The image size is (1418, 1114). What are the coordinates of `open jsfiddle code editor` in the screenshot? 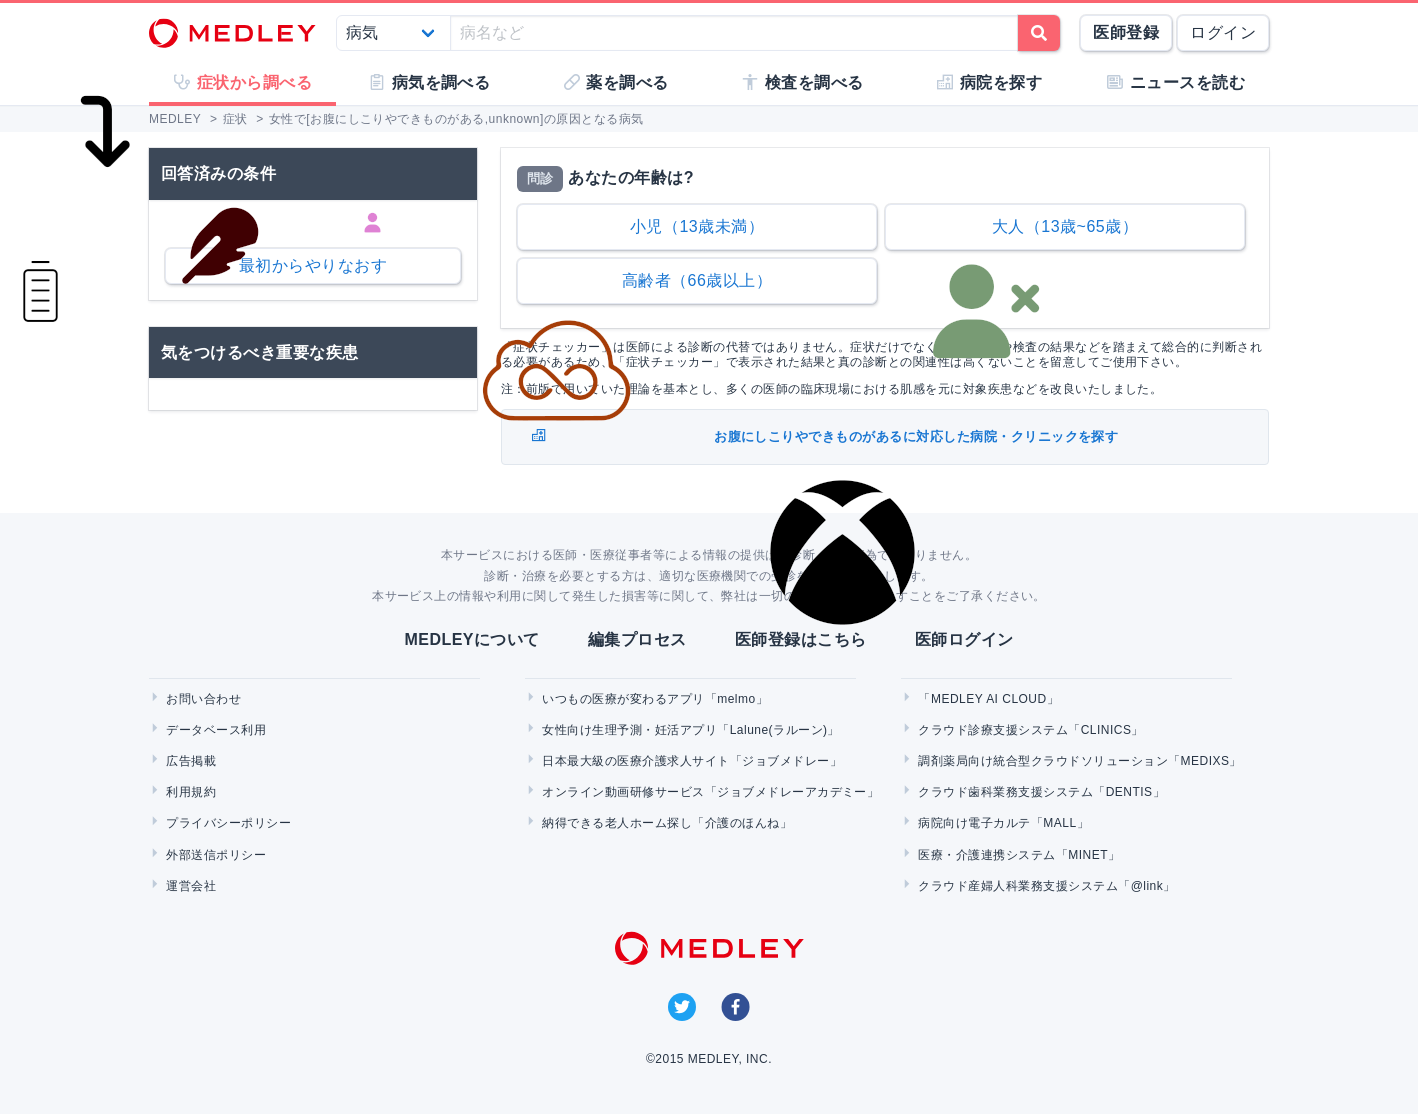 It's located at (556, 370).